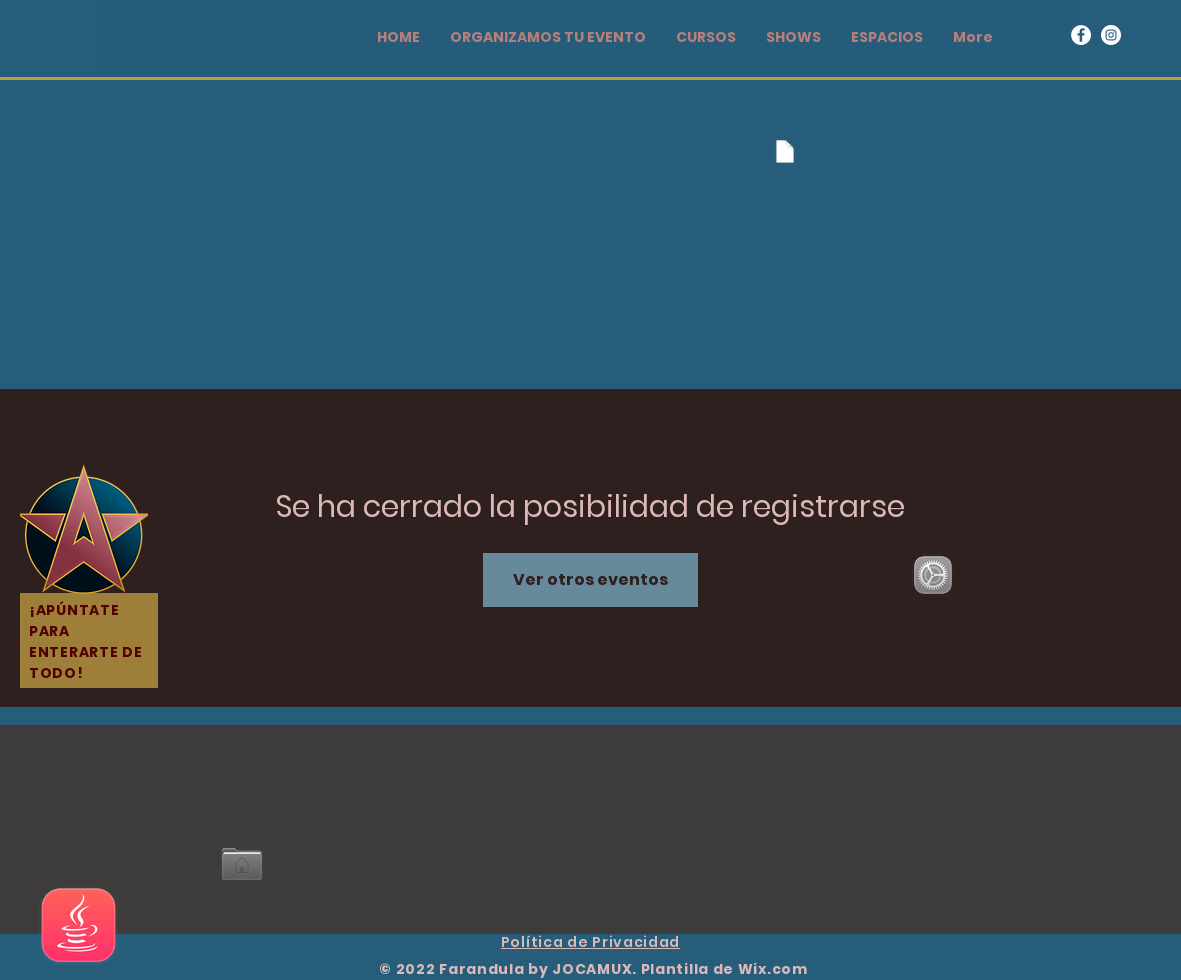 This screenshot has height=980, width=1181. What do you see at coordinates (242, 864) in the screenshot?
I see `access your home folder` at bounding box center [242, 864].